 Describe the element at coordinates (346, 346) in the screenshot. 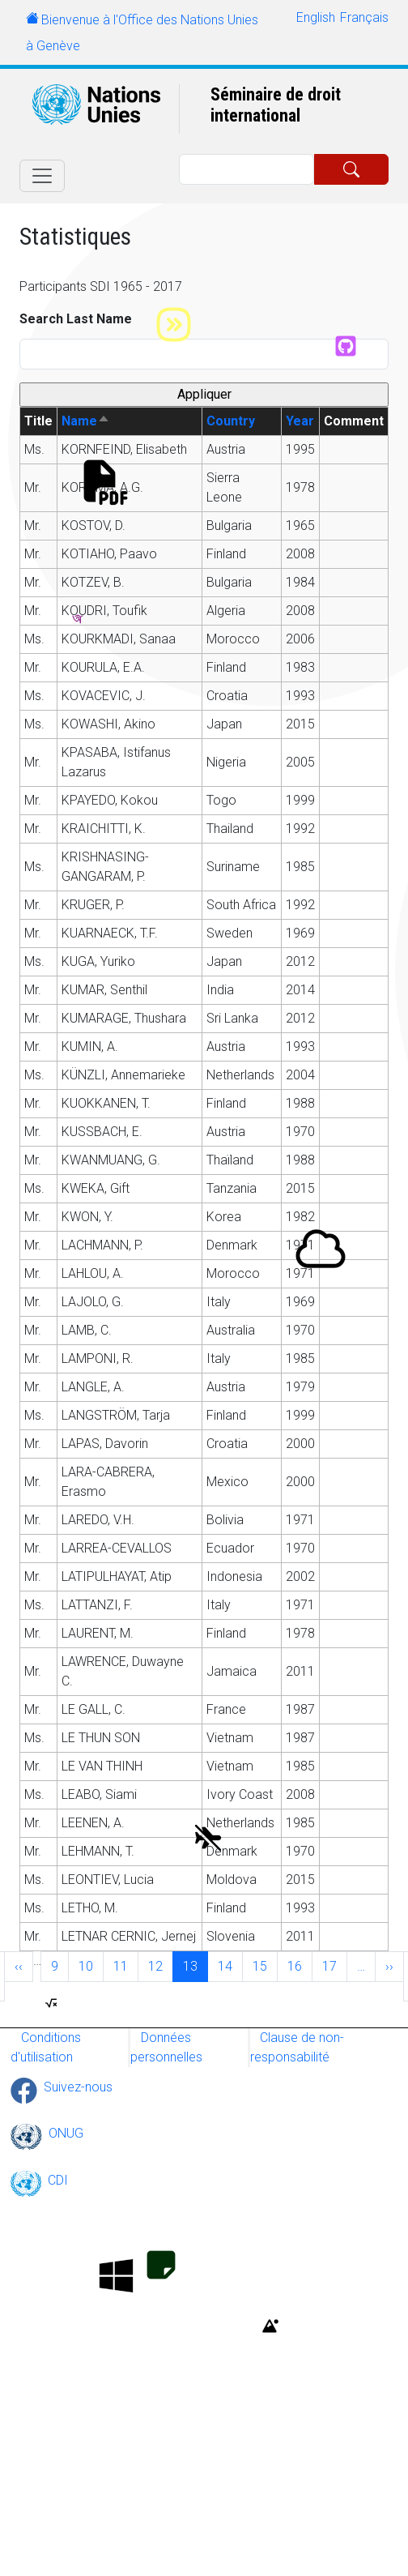

I see `link to github repository` at that location.